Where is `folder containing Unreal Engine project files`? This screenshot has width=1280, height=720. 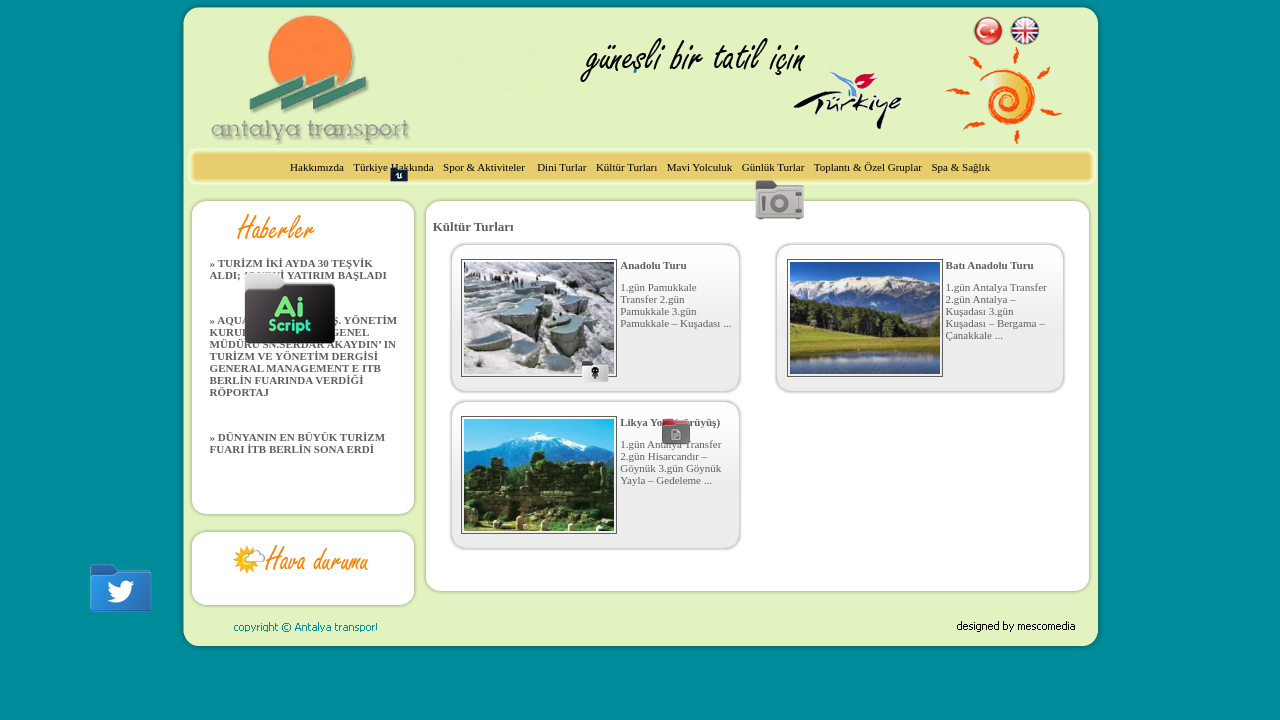
folder containing Unreal Engine project files is located at coordinates (399, 175).